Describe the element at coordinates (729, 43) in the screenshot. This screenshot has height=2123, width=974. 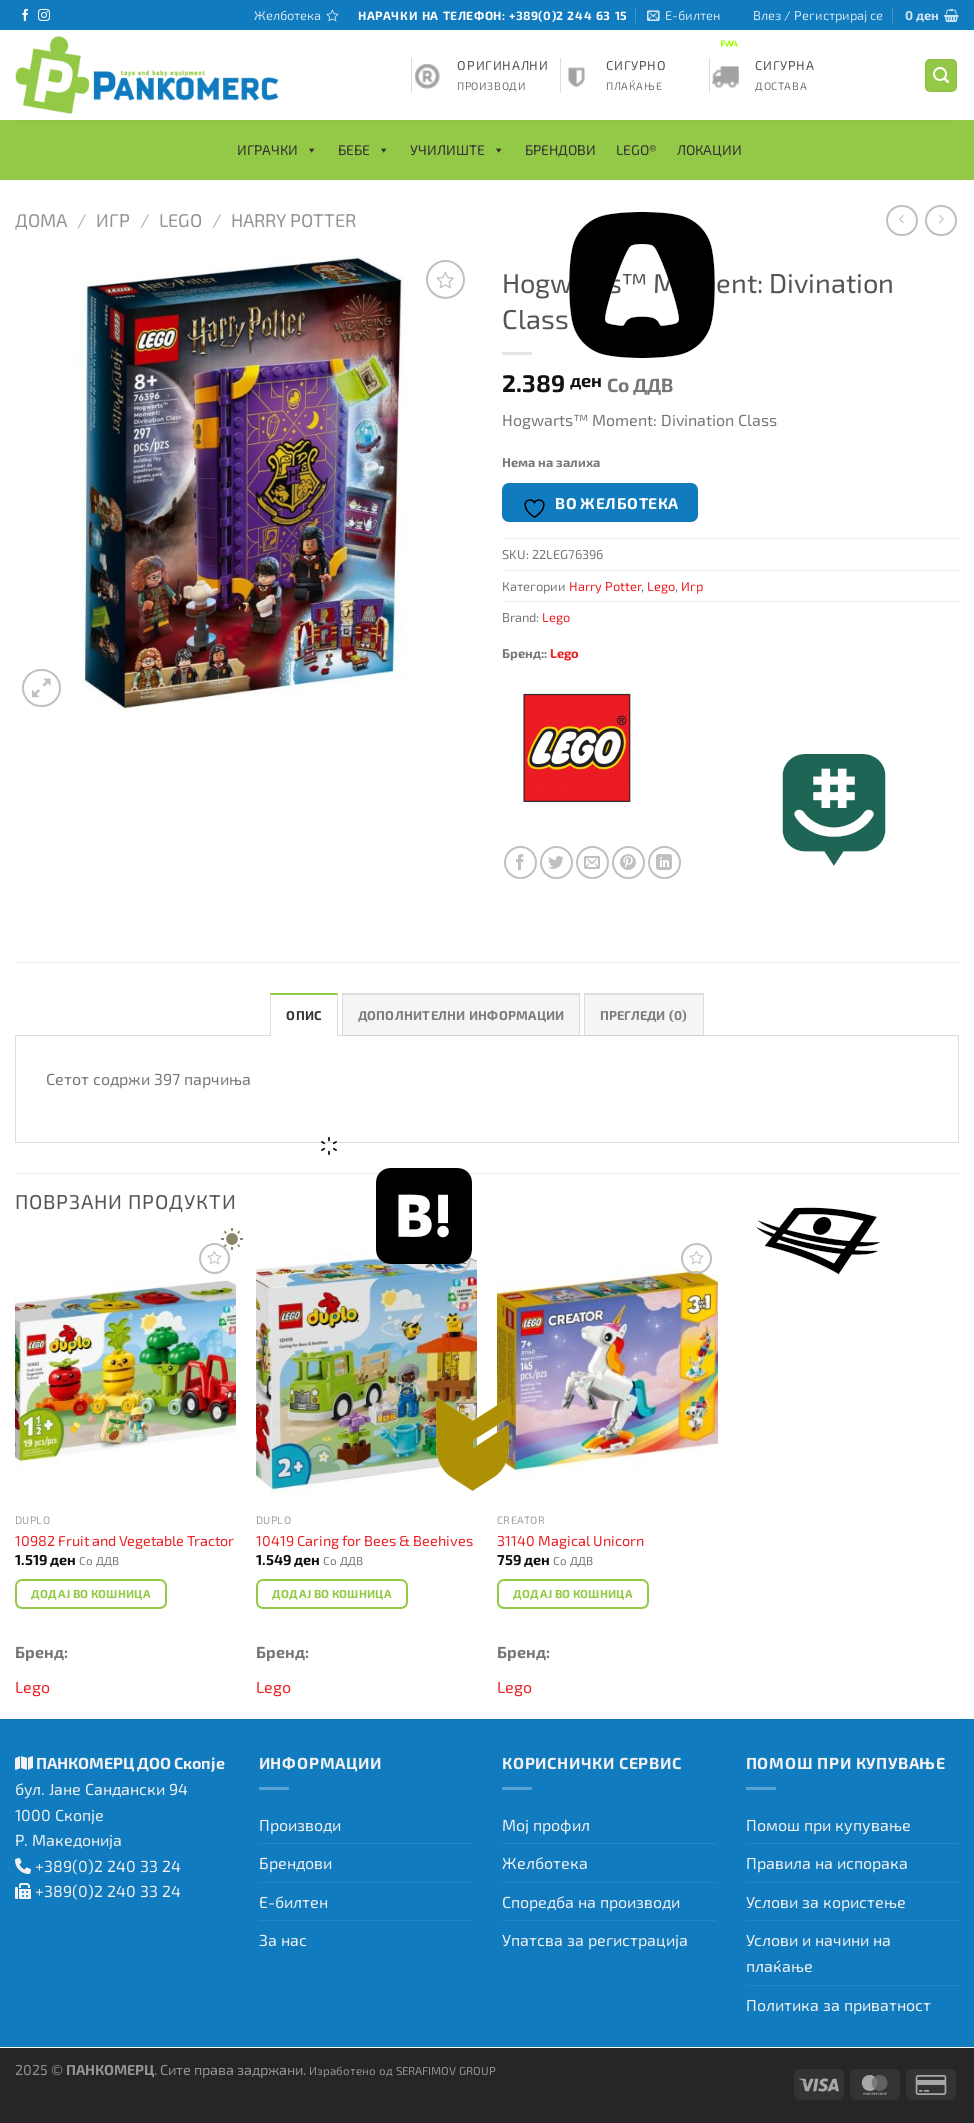
I see `progressive web app logo` at that location.